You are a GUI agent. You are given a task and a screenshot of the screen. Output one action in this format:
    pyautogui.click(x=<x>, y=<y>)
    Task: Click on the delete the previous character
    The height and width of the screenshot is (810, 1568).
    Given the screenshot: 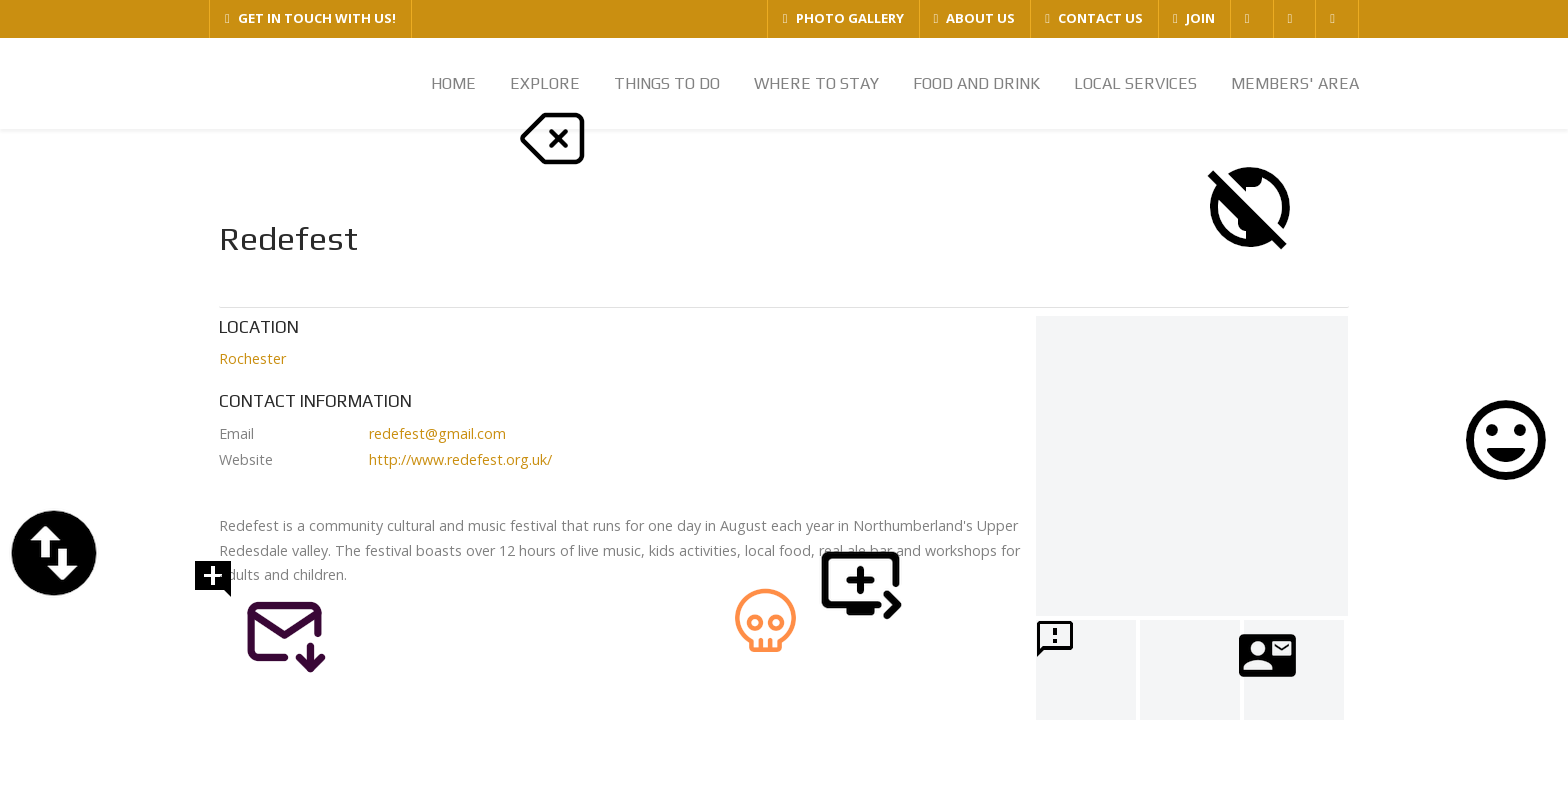 What is the action you would take?
    pyautogui.click(x=551, y=138)
    